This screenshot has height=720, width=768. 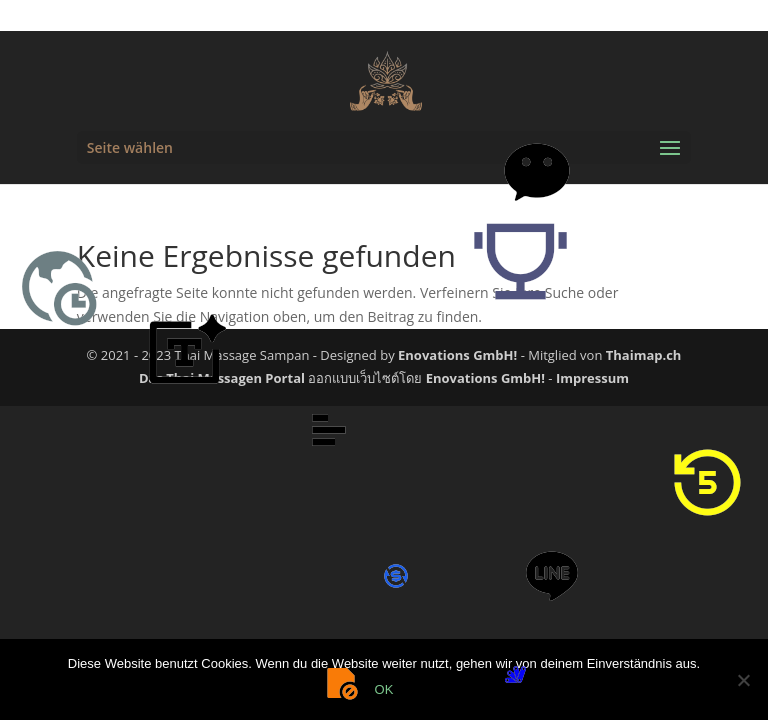 I want to click on open the LINE messaging app, so click(x=552, y=576).